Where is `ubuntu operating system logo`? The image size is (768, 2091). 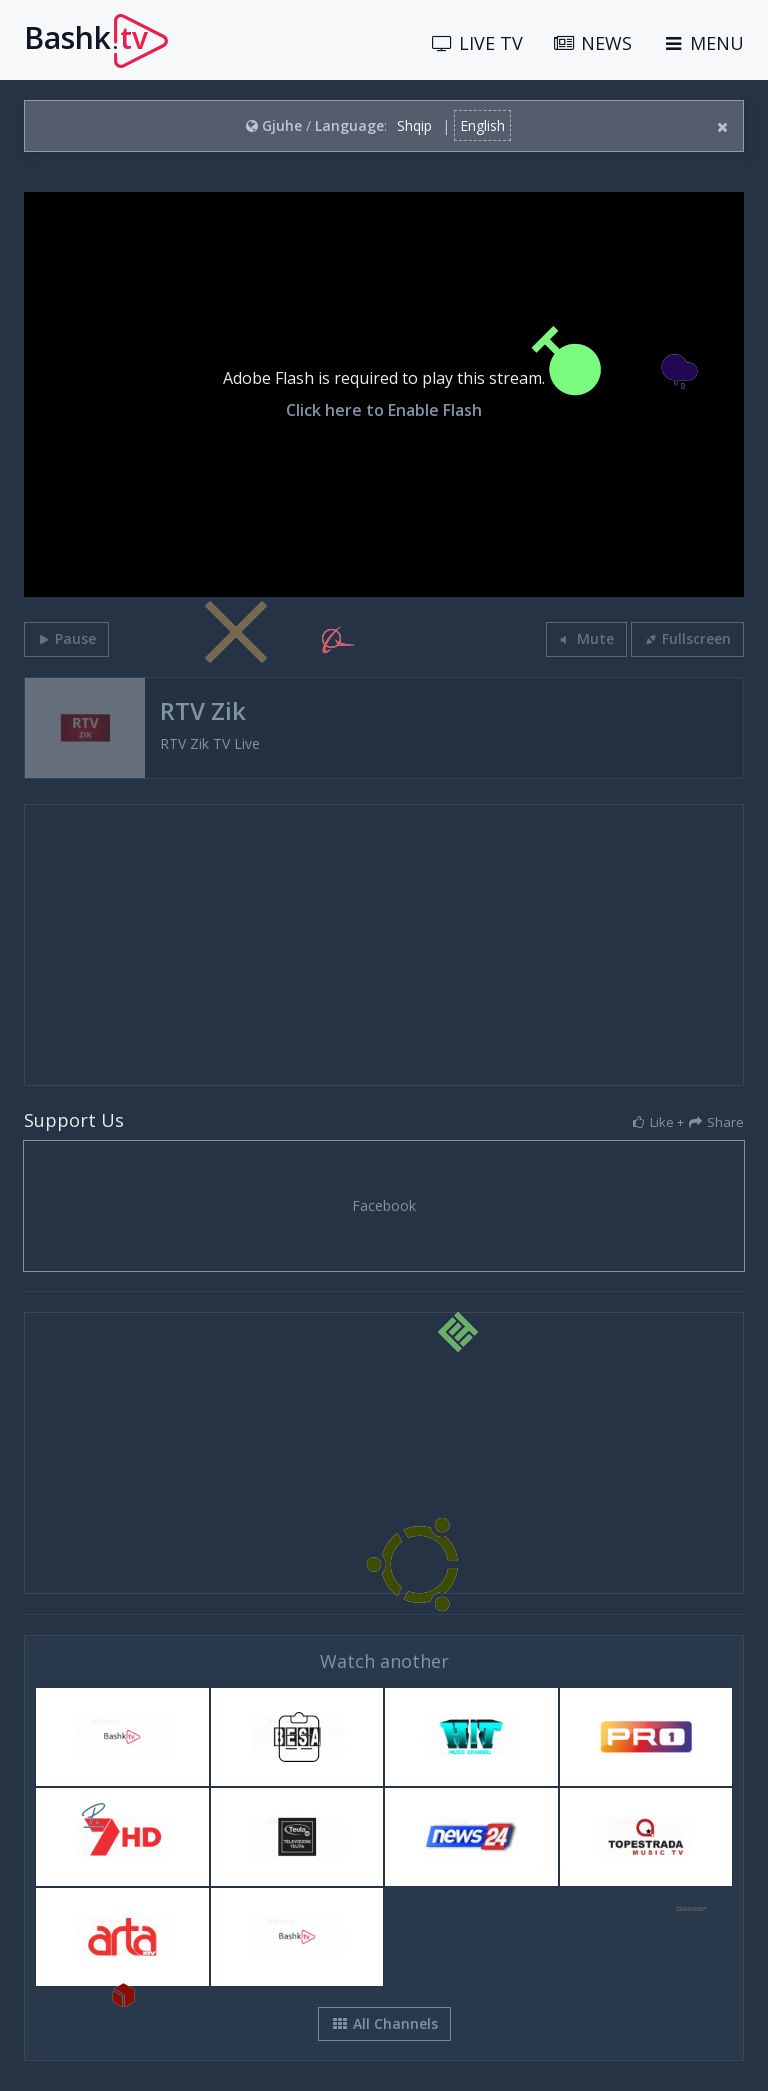 ubuntu operating system logo is located at coordinates (419, 1564).